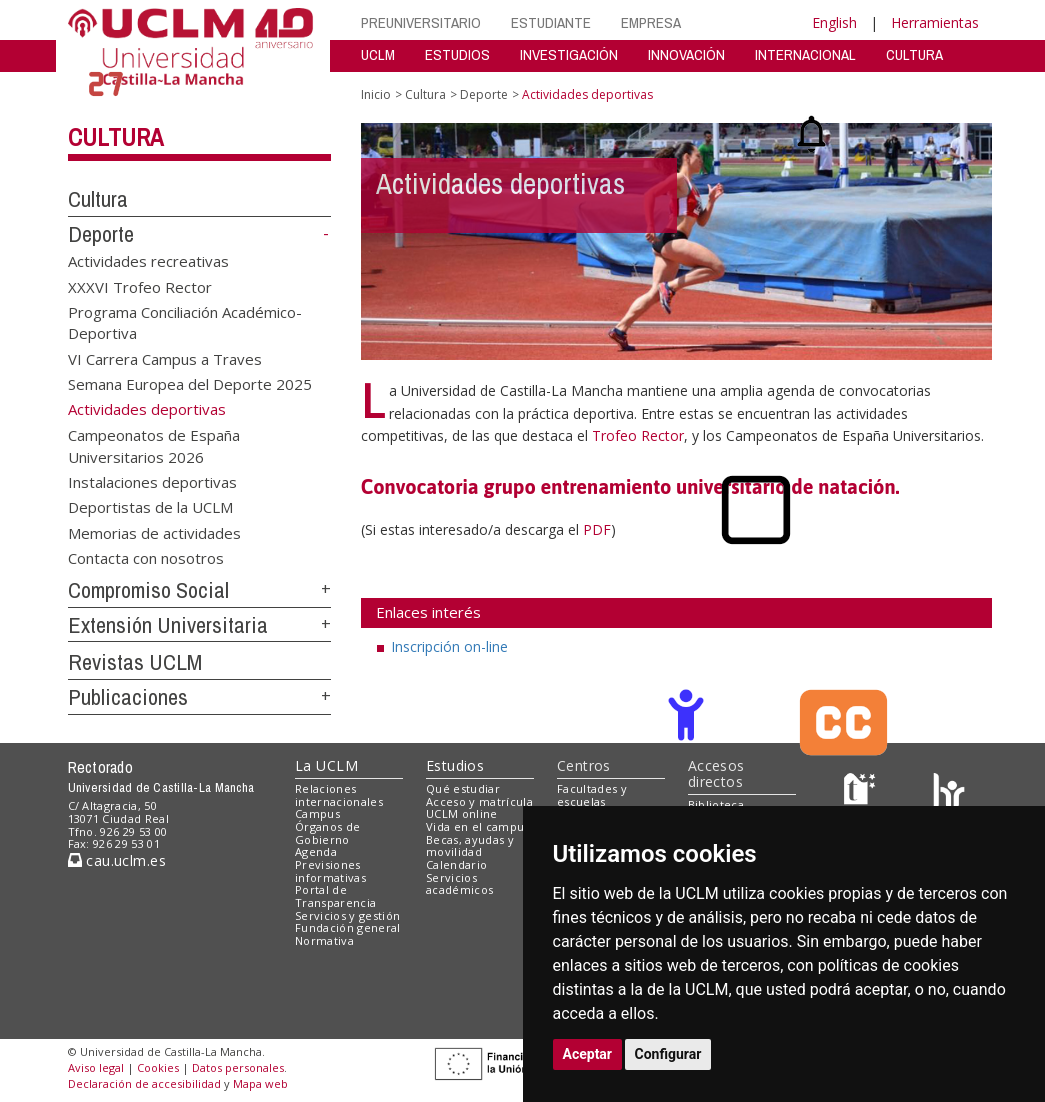  What do you see at coordinates (811, 133) in the screenshot?
I see `view notifications` at bounding box center [811, 133].